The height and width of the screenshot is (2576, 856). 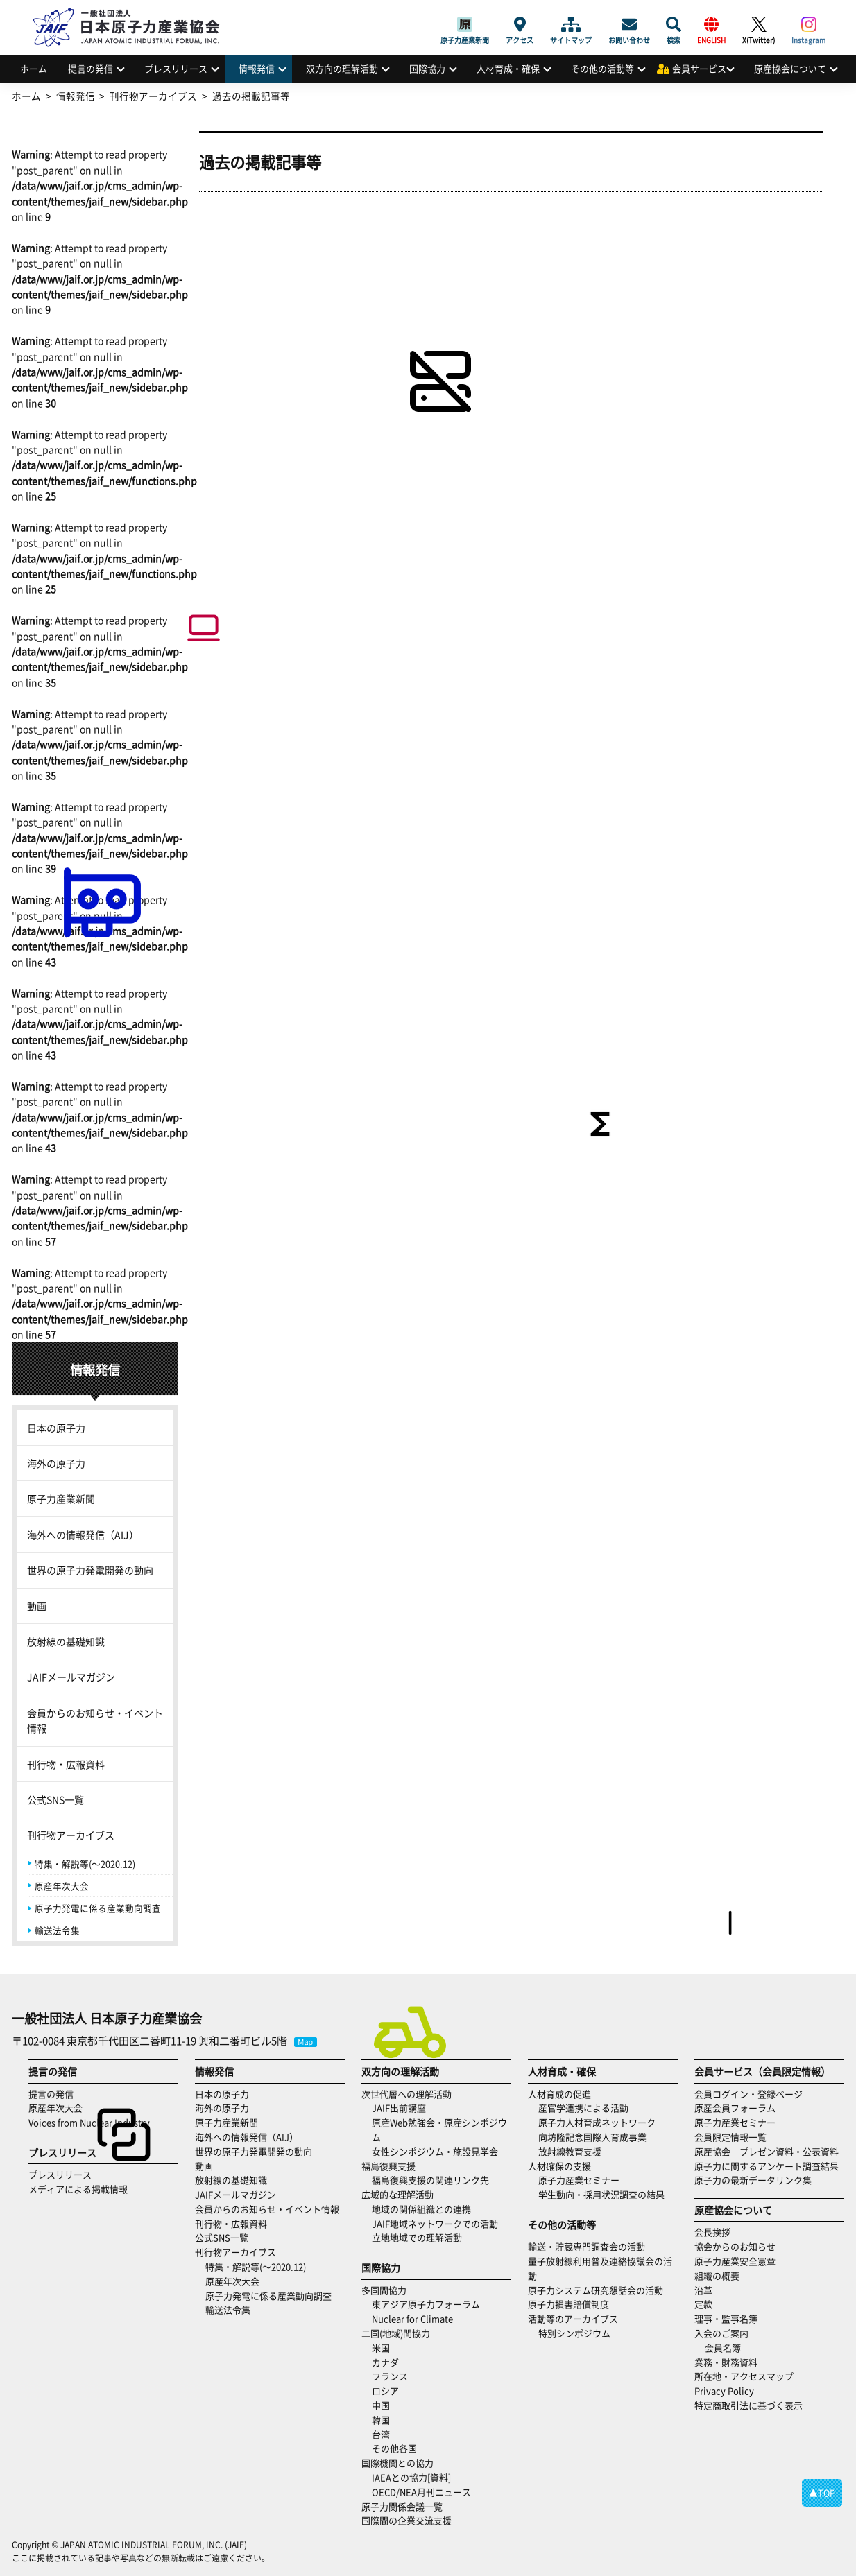 What do you see at coordinates (102, 902) in the screenshot?
I see `view graphics card or GPU information` at bounding box center [102, 902].